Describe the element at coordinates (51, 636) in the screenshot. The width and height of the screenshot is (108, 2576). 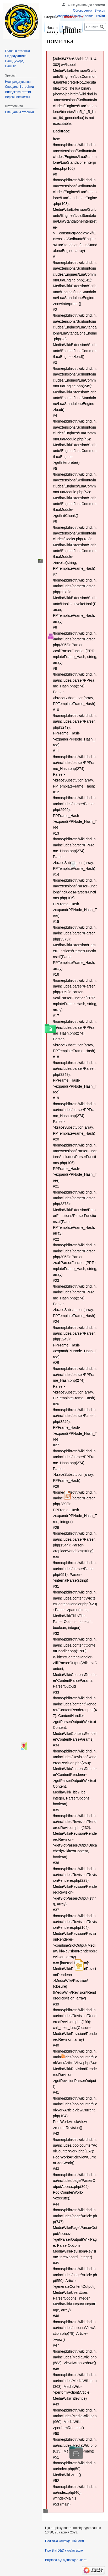
I see `select all items in the current view` at that location.